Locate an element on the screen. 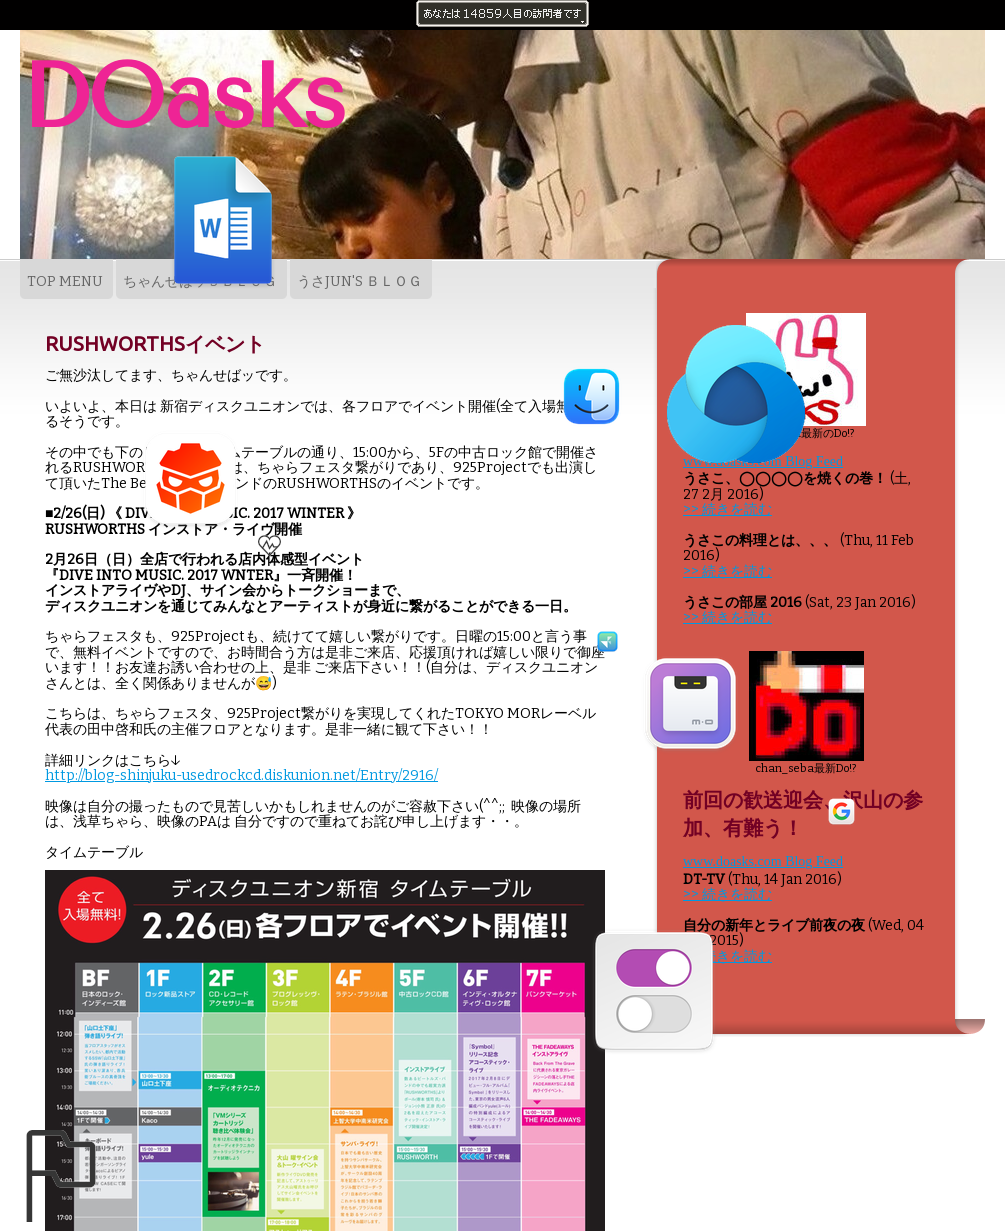  open desktop preferences or settings is located at coordinates (654, 991).